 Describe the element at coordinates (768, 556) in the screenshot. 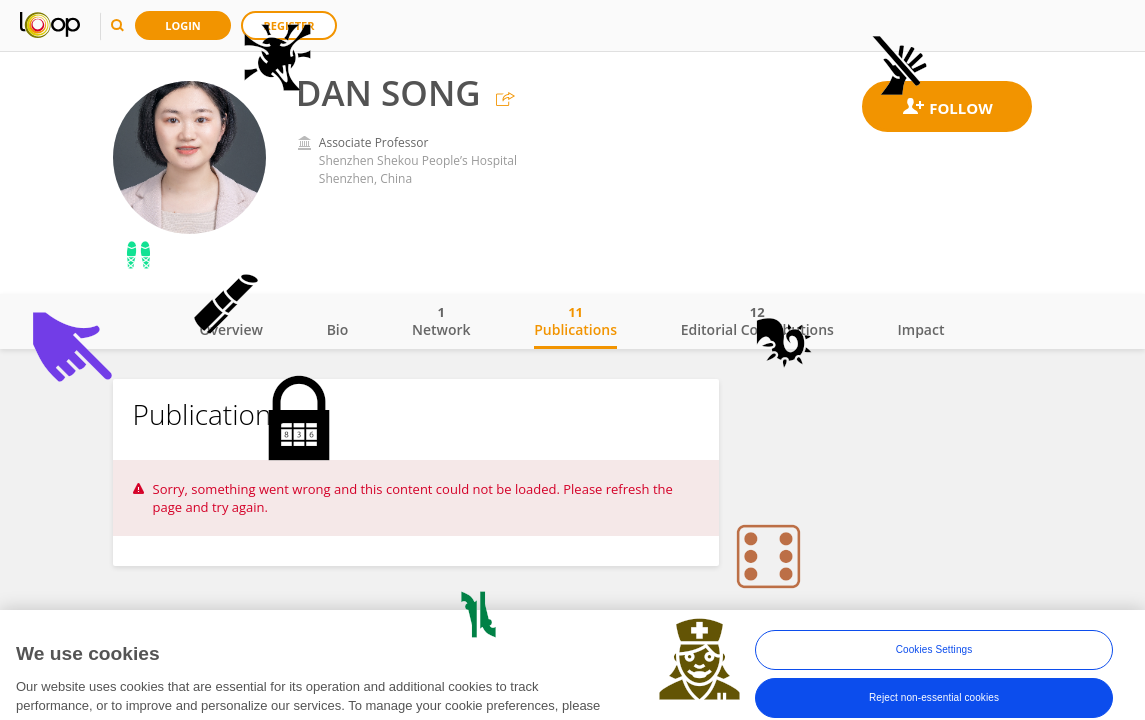

I see `indicates a dice roll result of six` at that location.